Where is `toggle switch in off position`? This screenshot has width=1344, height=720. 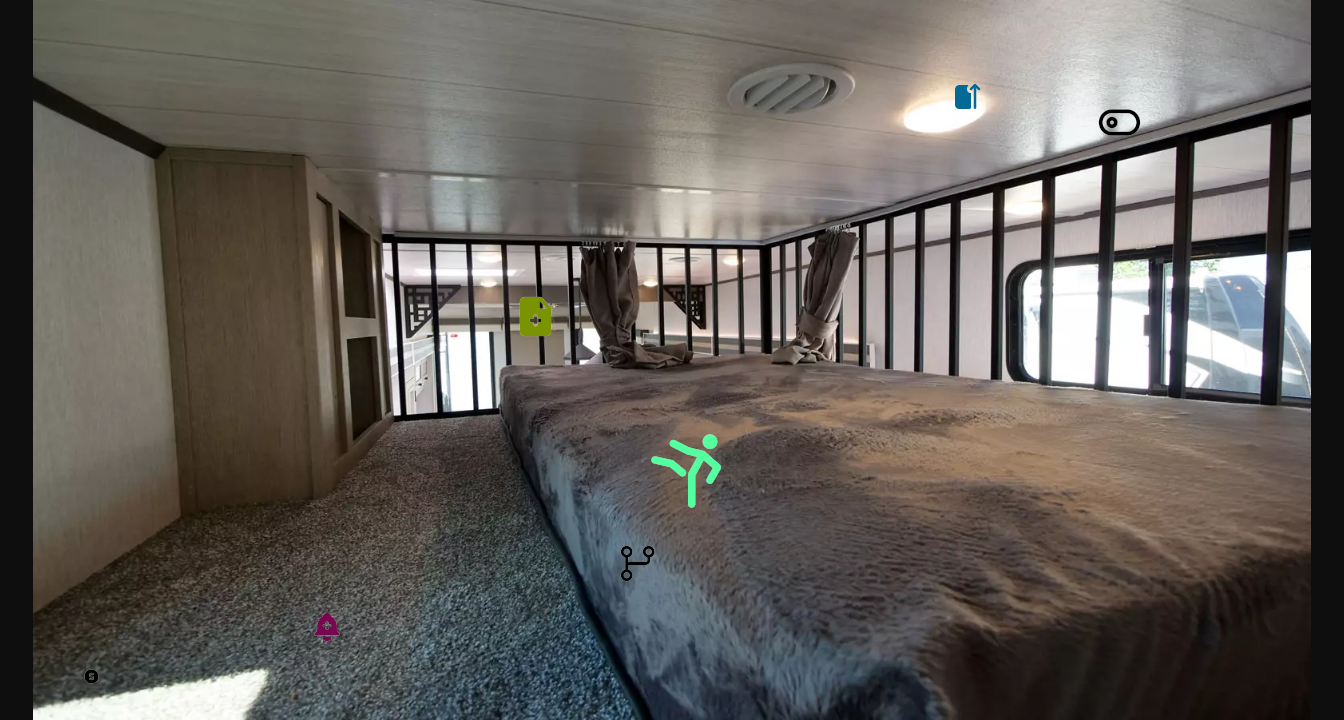 toggle switch in off position is located at coordinates (1119, 122).